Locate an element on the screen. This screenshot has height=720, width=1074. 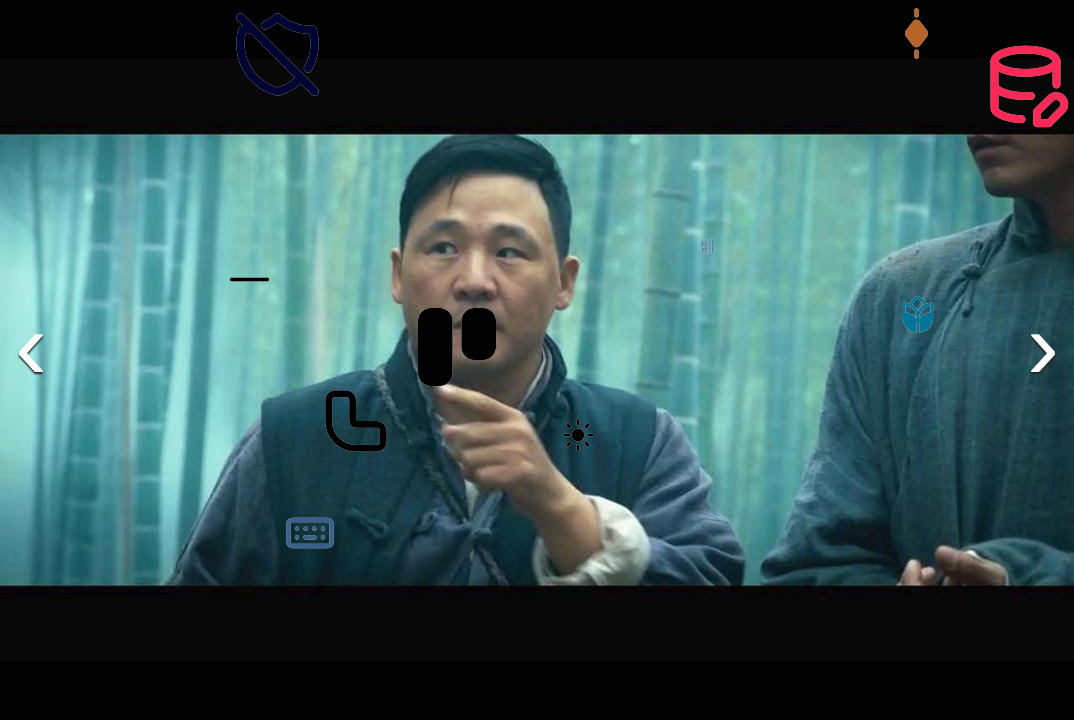
increase screen brightness is located at coordinates (578, 435).